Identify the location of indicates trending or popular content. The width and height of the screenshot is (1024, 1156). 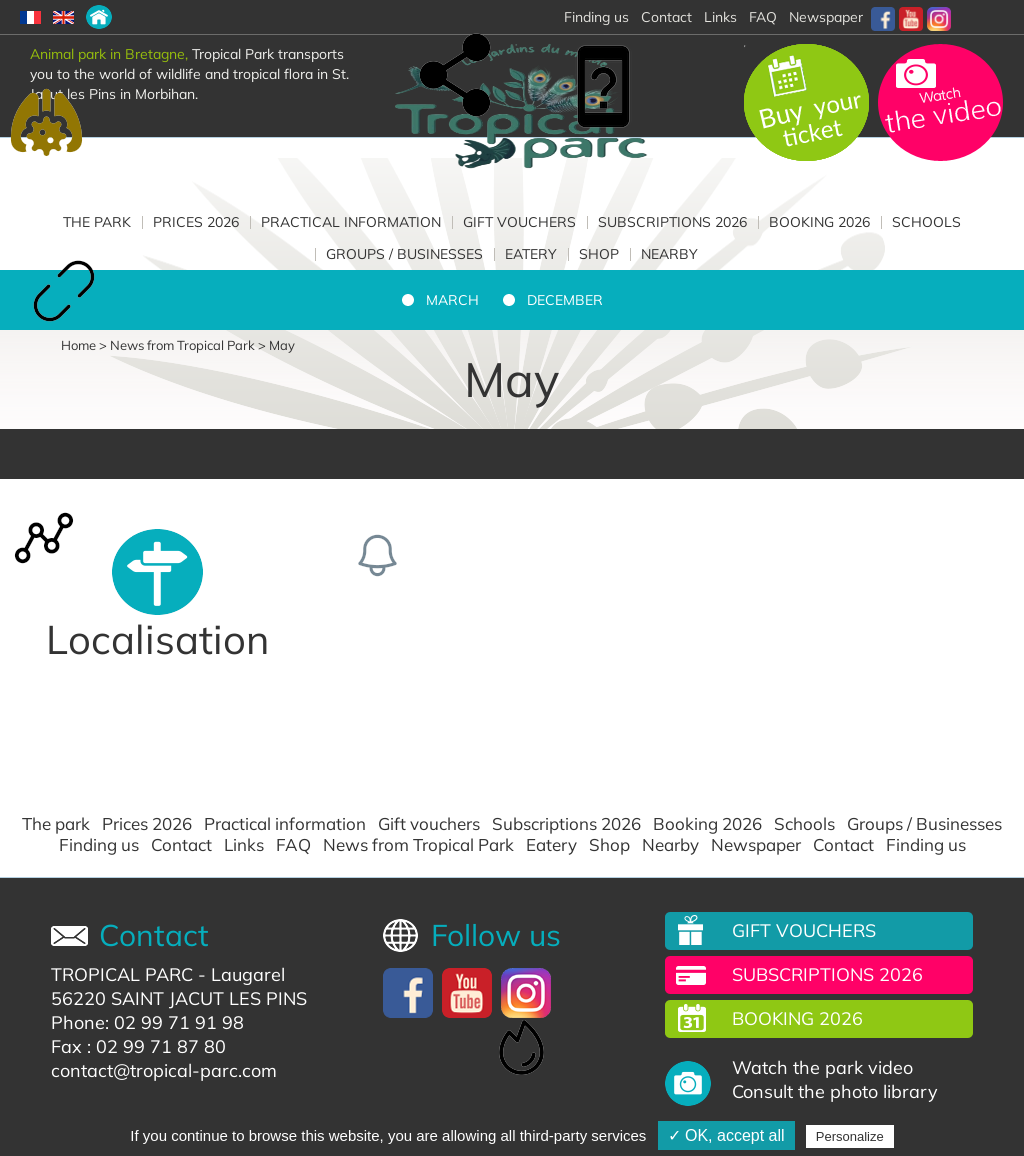
(521, 1048).